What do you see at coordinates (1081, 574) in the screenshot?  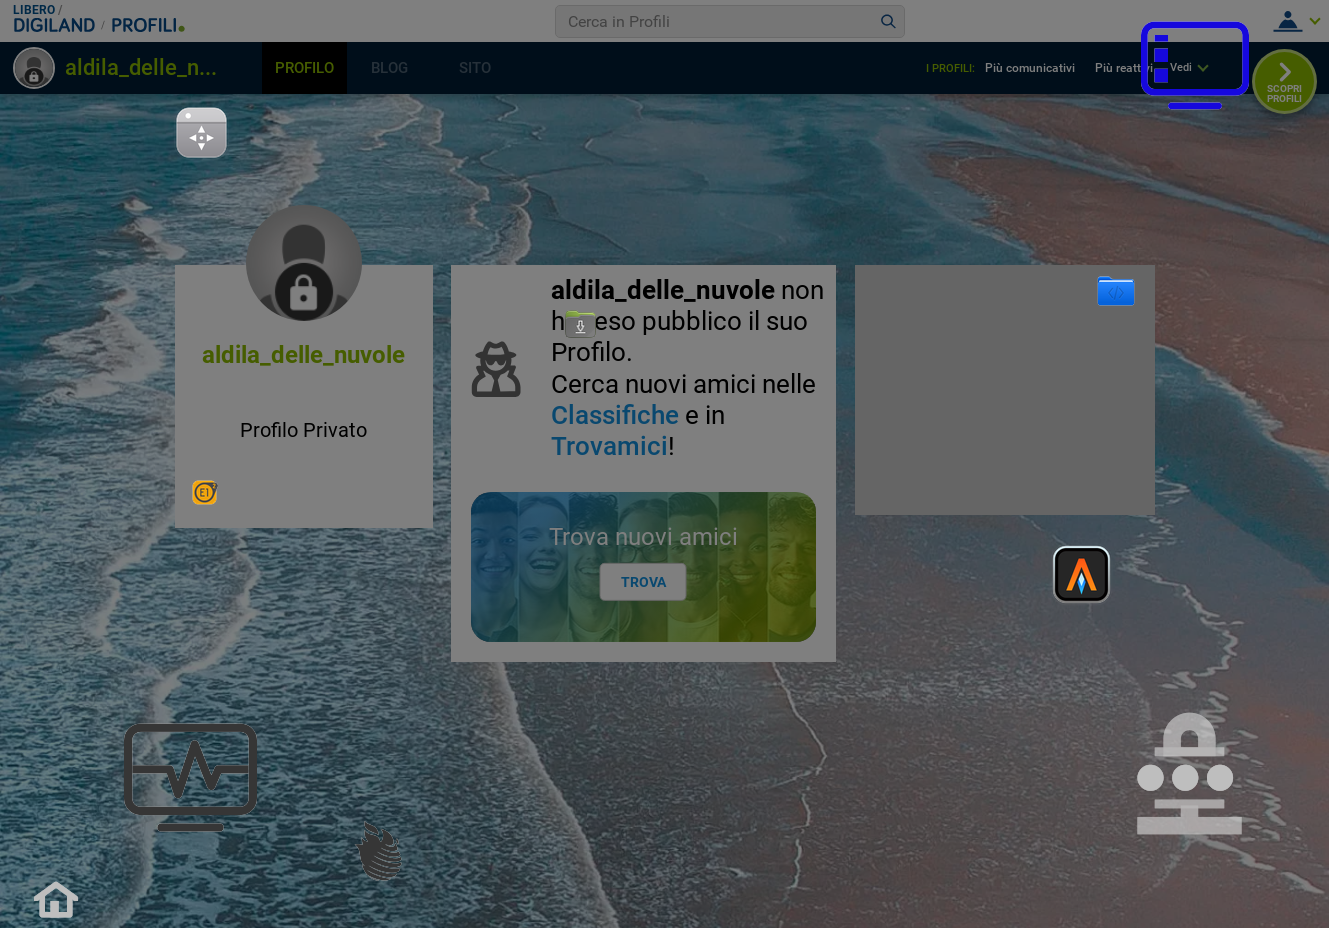 I see `launch alacritty terminal emulator` at bounding box center [1081, 574].